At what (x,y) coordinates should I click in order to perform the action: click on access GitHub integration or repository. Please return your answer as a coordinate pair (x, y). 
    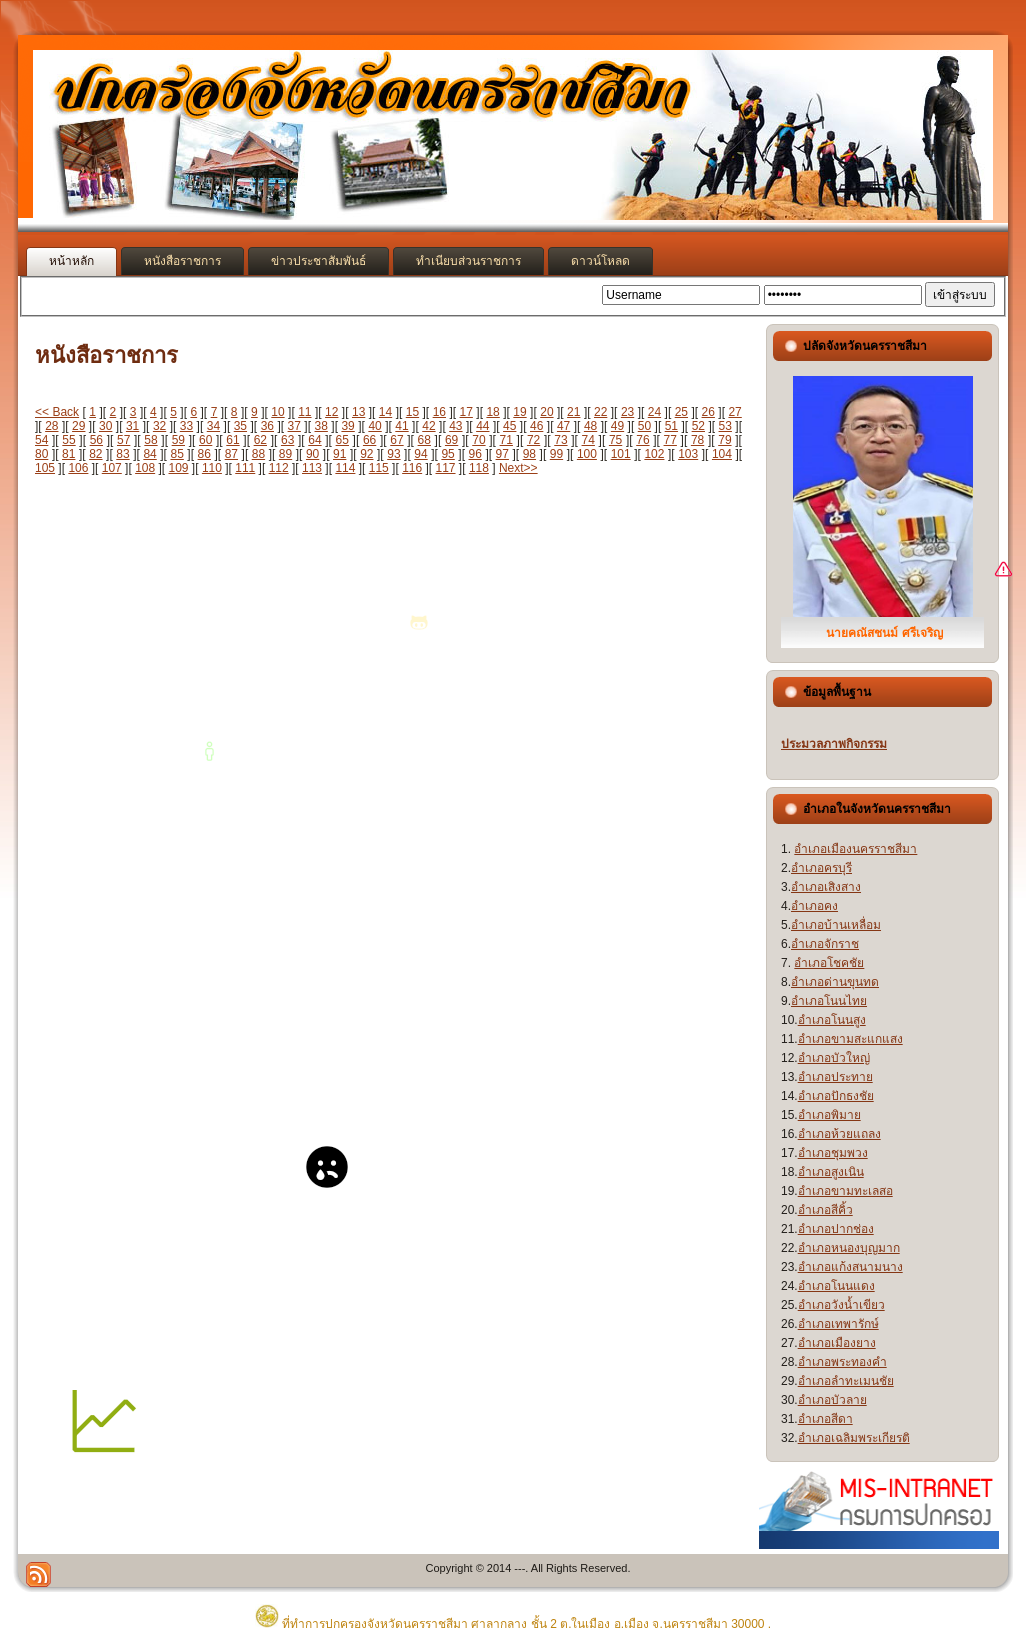
    Looking at the image, I should click on (419, 622).